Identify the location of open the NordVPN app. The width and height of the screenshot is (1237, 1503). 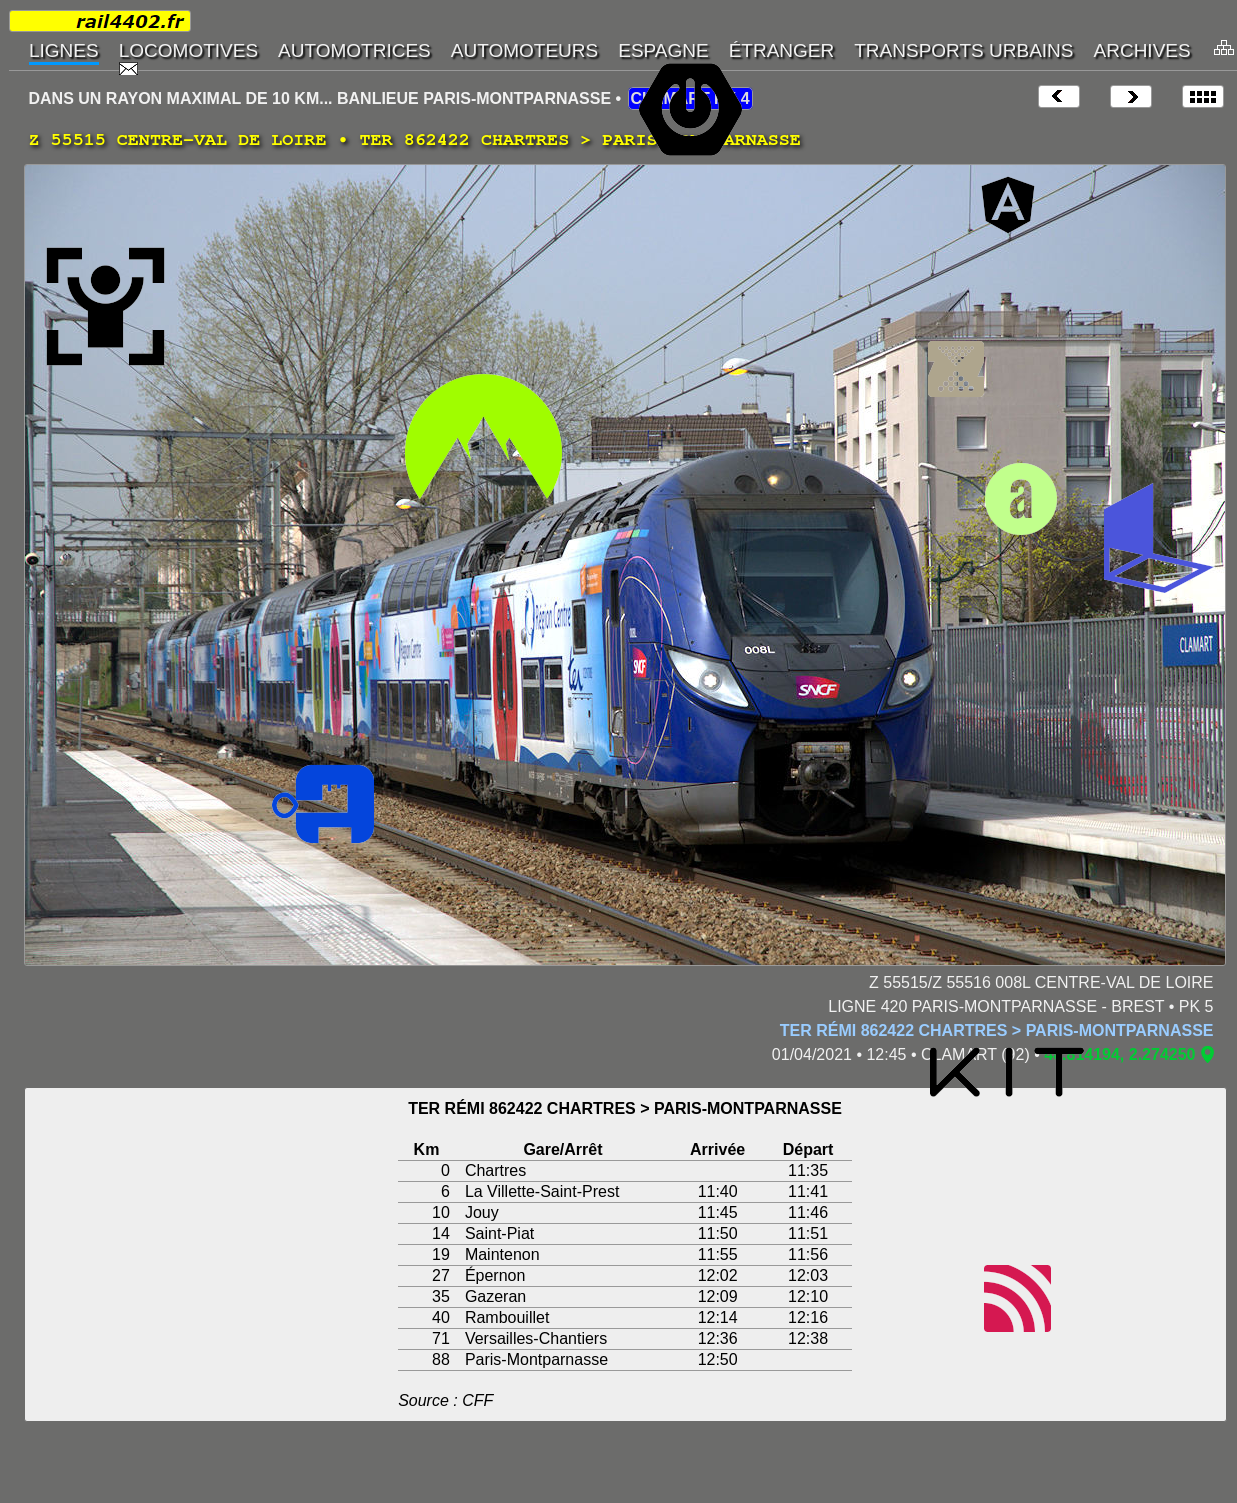
(483, 436).